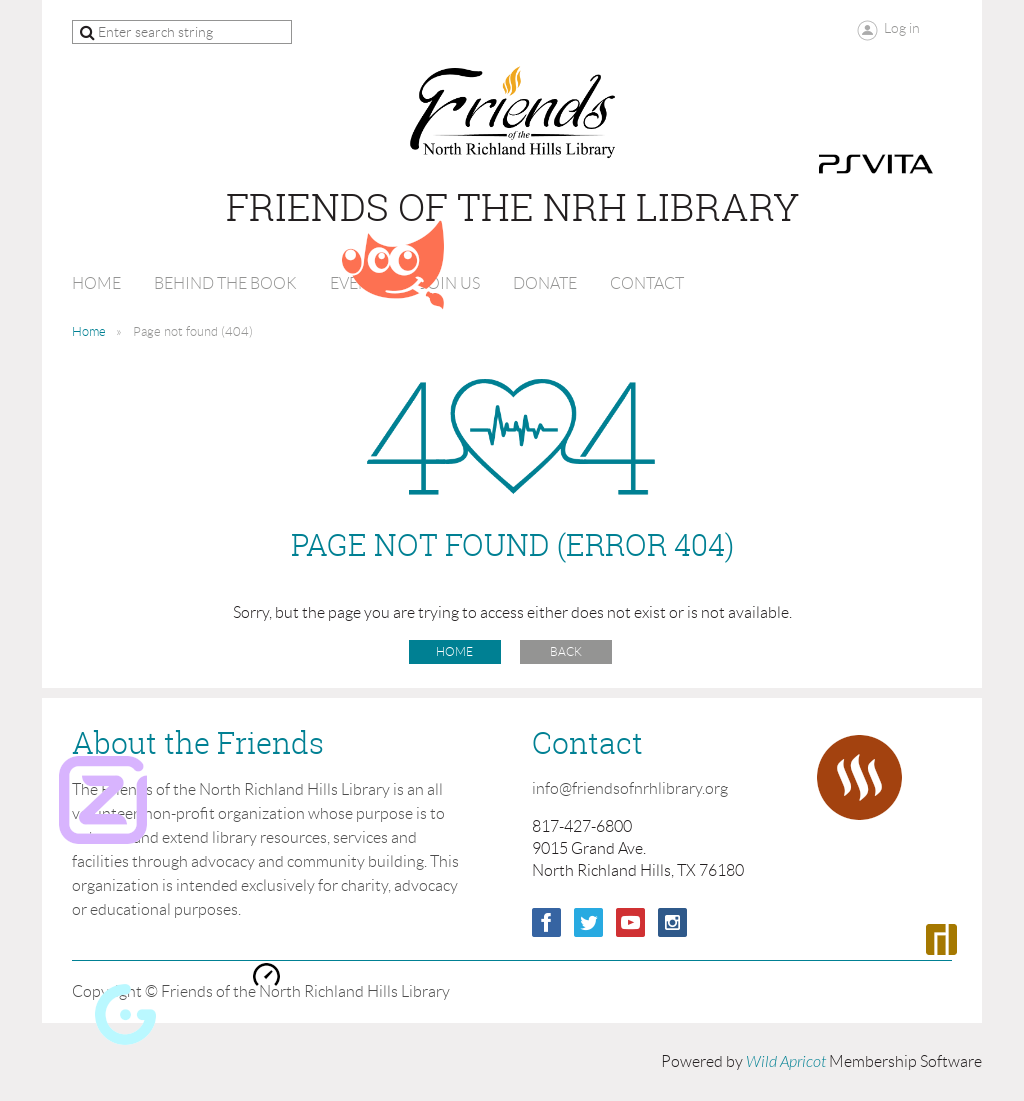  I want to click on steem blockchain platform logo, so click(859, 777).